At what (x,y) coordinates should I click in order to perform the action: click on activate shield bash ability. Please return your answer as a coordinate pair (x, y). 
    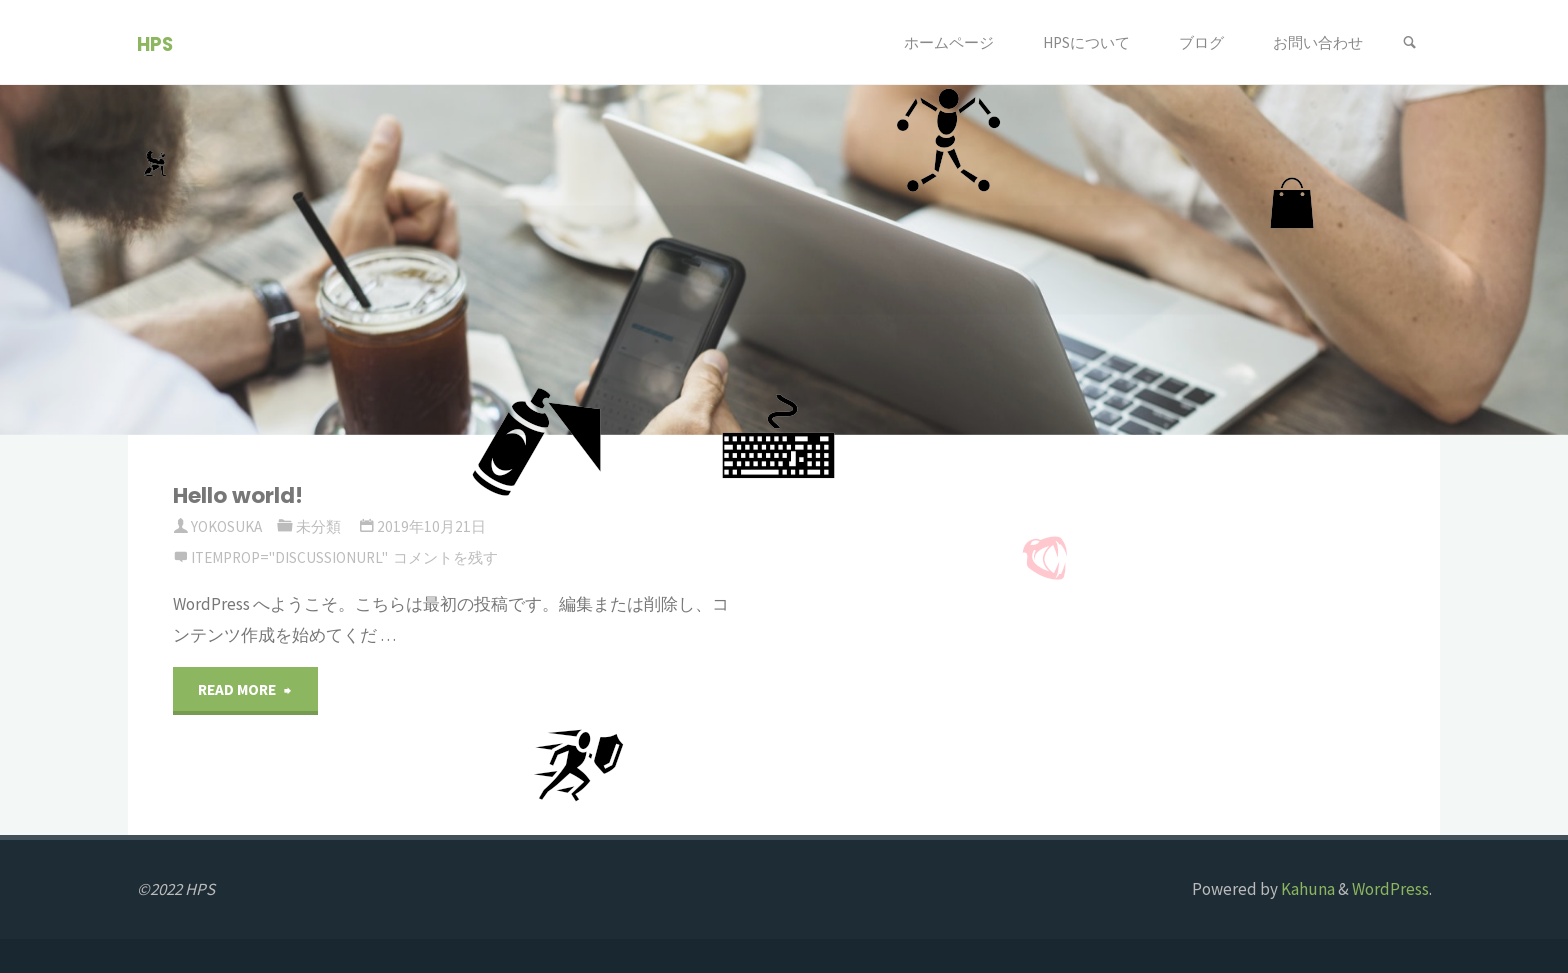
    Looking at the image, I should click on (578, 765).